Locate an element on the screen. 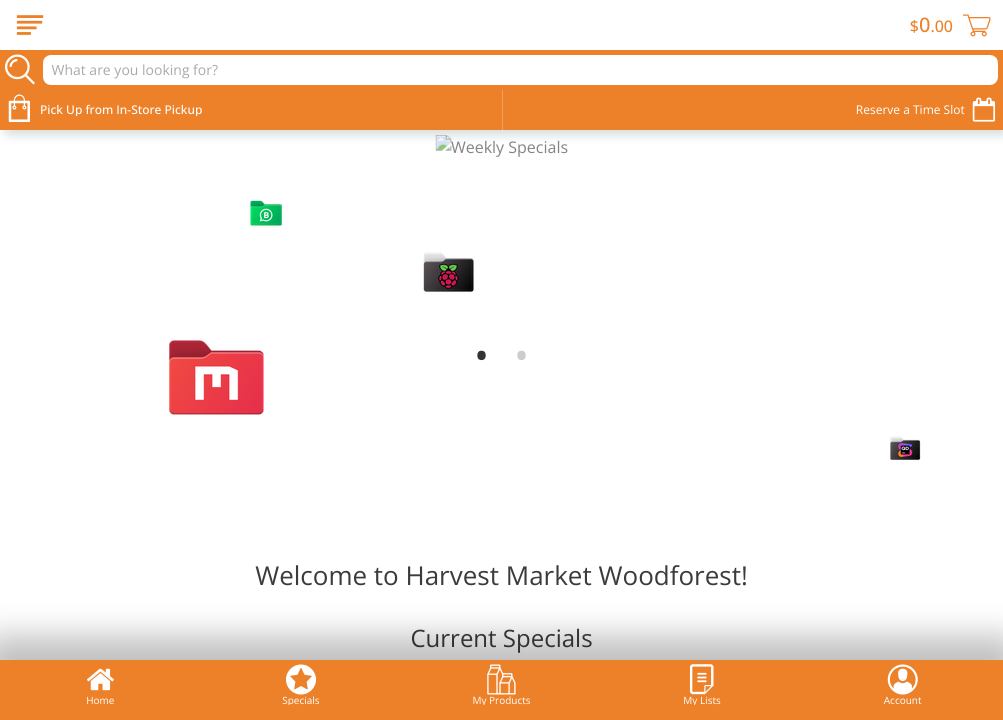 This screenshot has width=1003, height=720. folder containing JetBrains Qodana project files is located at coordinates (905, 449).